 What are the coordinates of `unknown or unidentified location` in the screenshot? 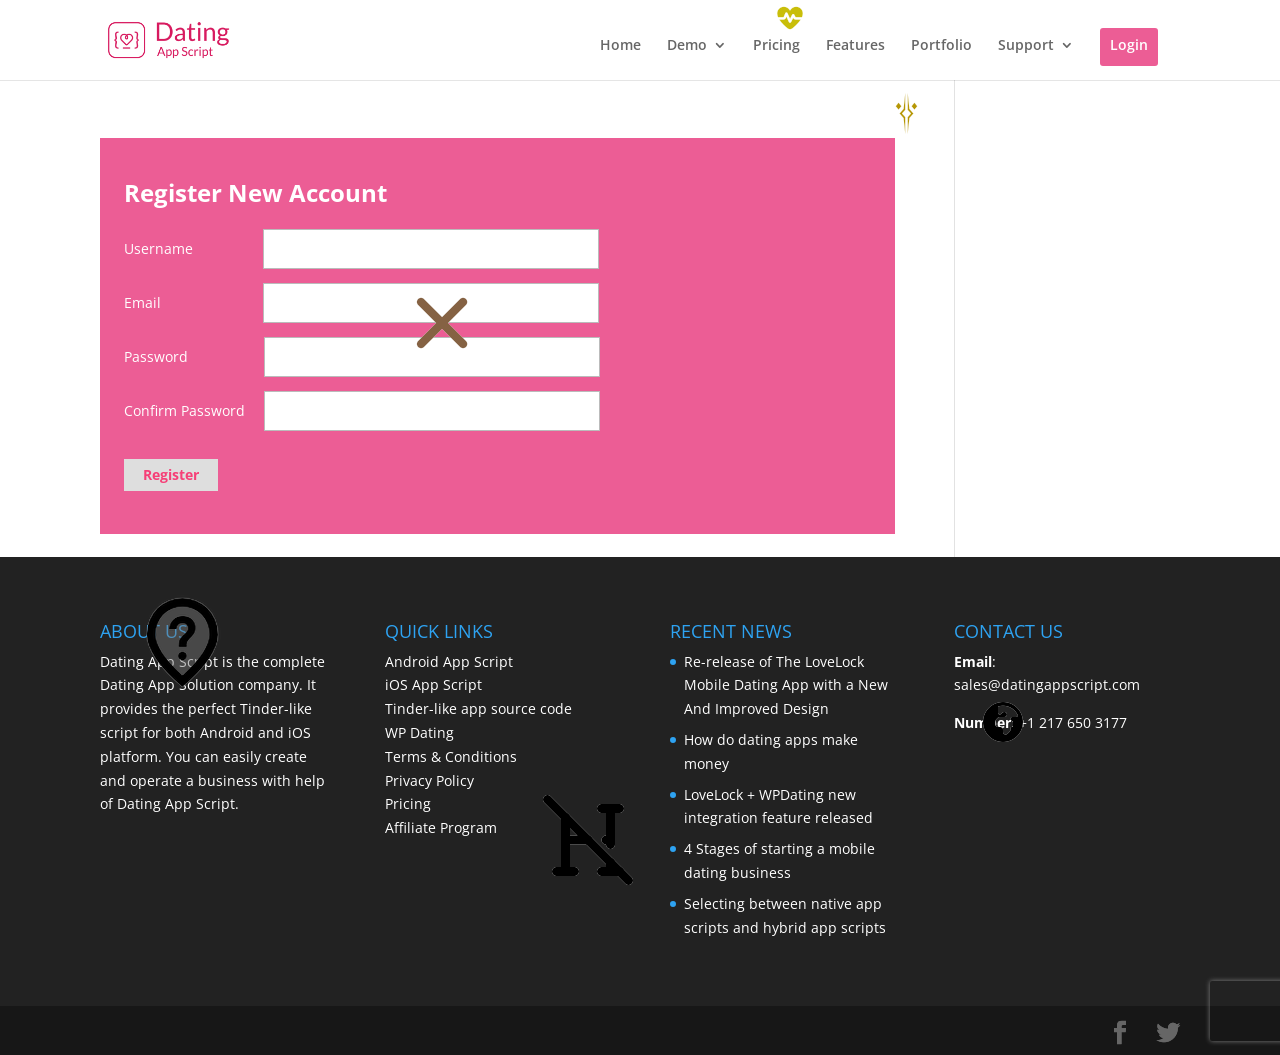 It's located at (182, 642).